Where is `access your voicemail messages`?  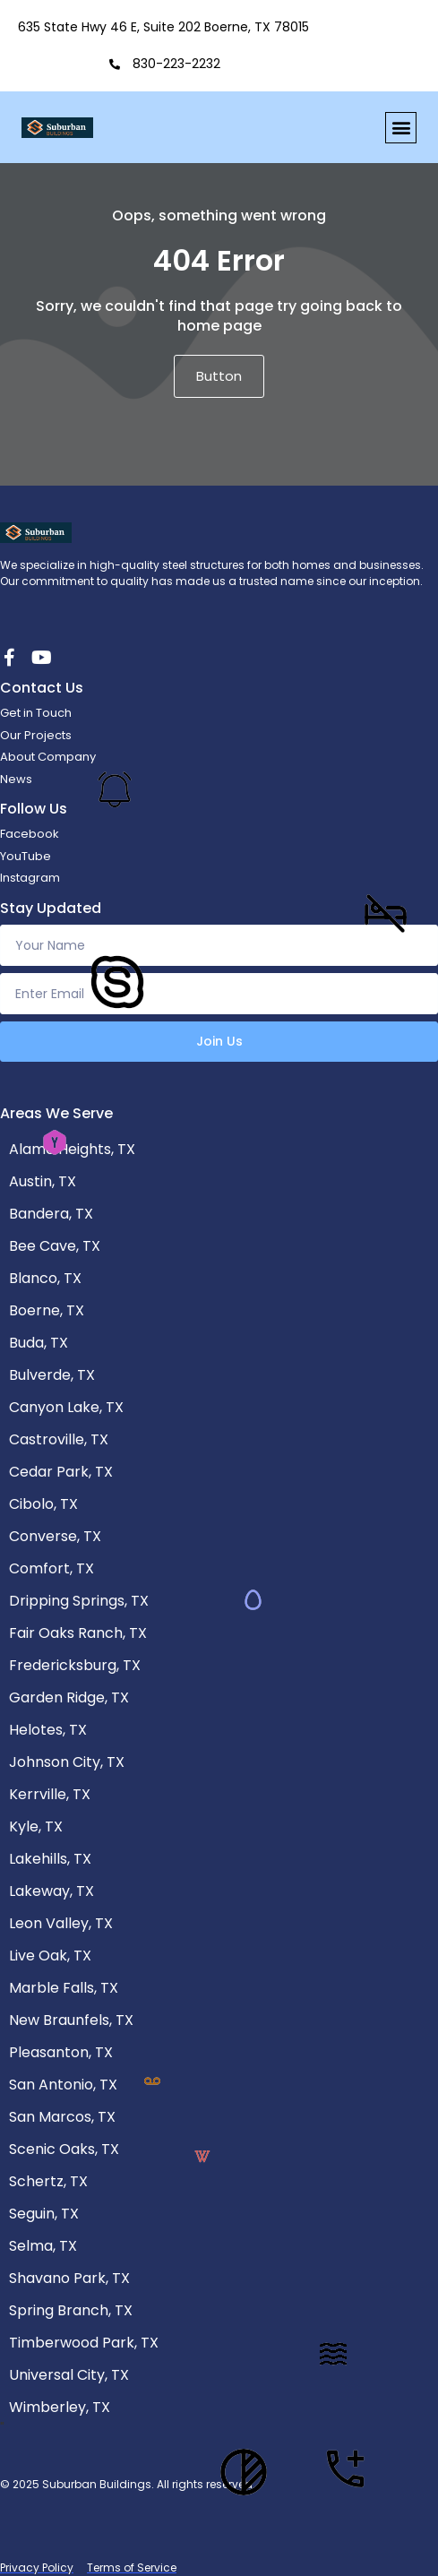
access your voicemail messages is located at coordinates (152, 2081).